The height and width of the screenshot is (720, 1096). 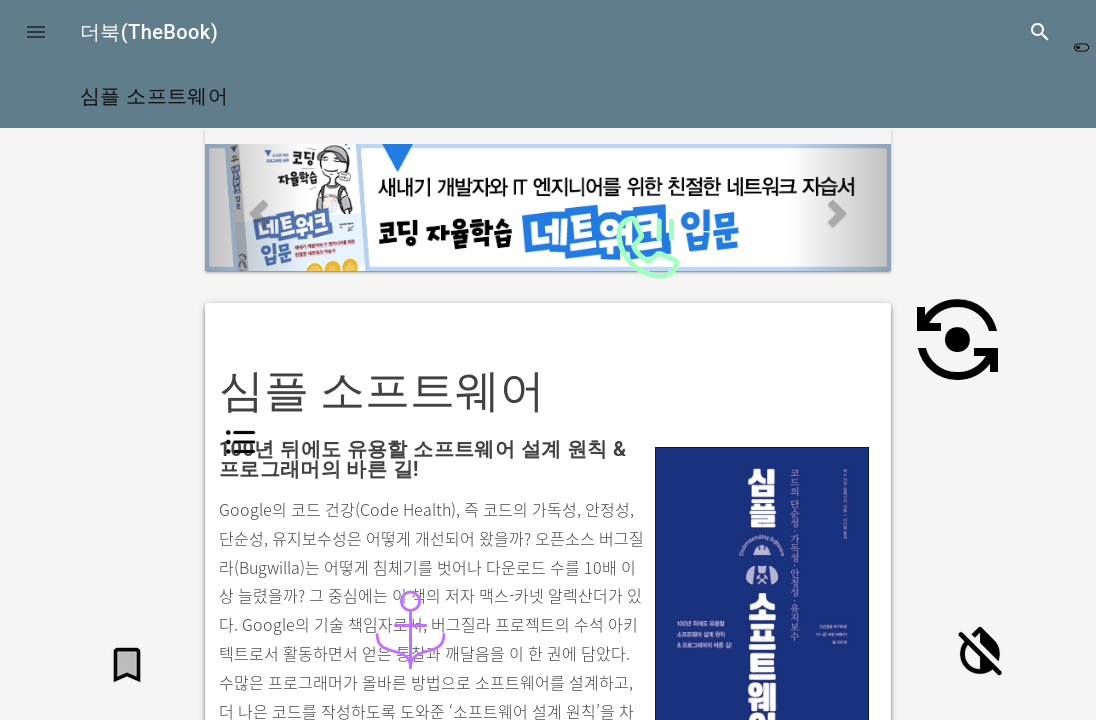 What do you see at coordinates (1081, 47) in the screenshot?
I see `toggle switch in off position` at bounding box center [1081, 47].